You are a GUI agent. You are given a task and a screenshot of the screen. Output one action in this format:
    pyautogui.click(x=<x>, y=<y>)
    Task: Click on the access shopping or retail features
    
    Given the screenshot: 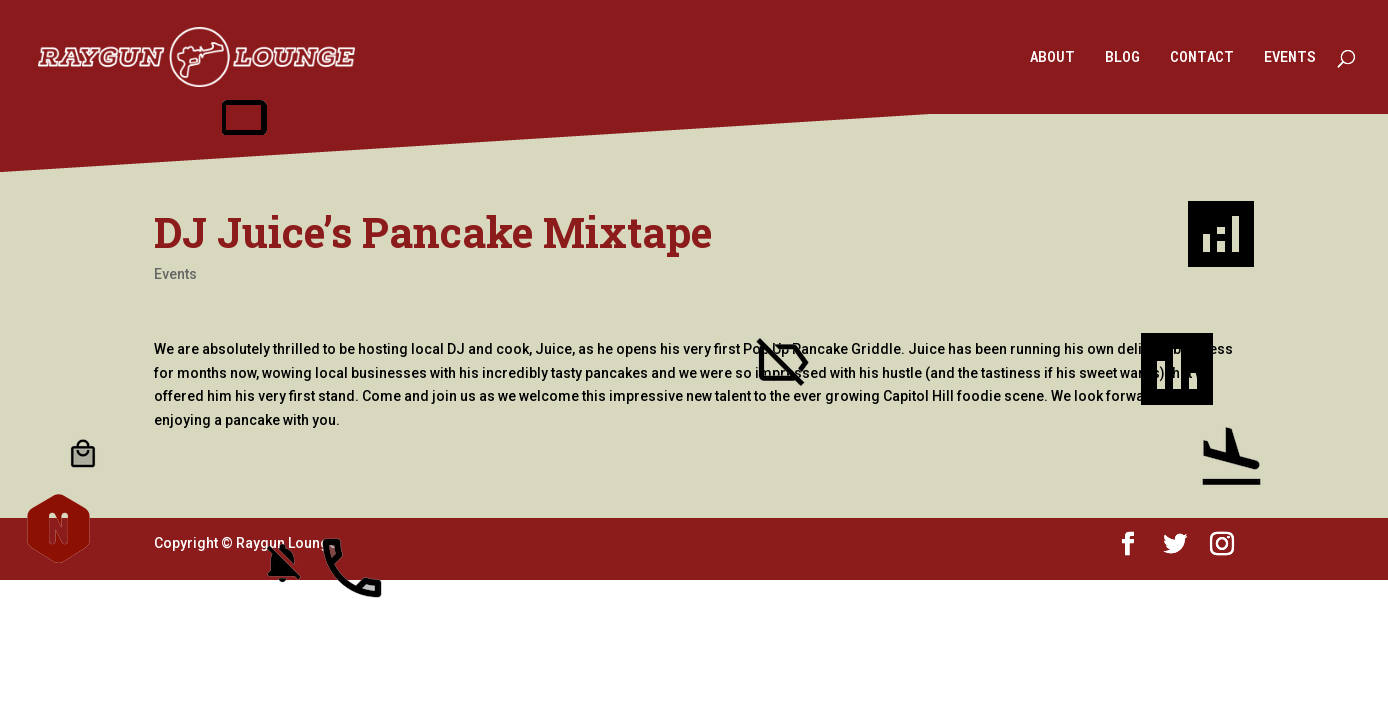 What is the action you would take?
    pyautogui.click(x=83, y=454)
    